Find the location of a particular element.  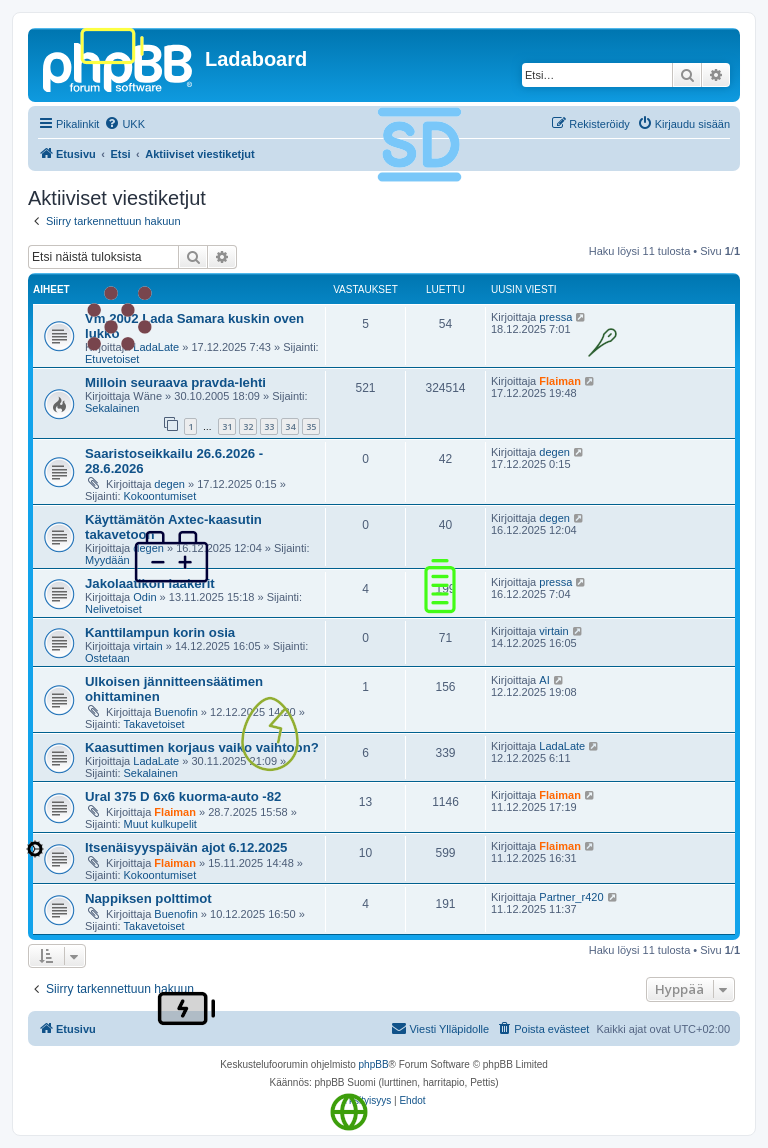

access website or browse the internet is located at coordinates (349, 1112).